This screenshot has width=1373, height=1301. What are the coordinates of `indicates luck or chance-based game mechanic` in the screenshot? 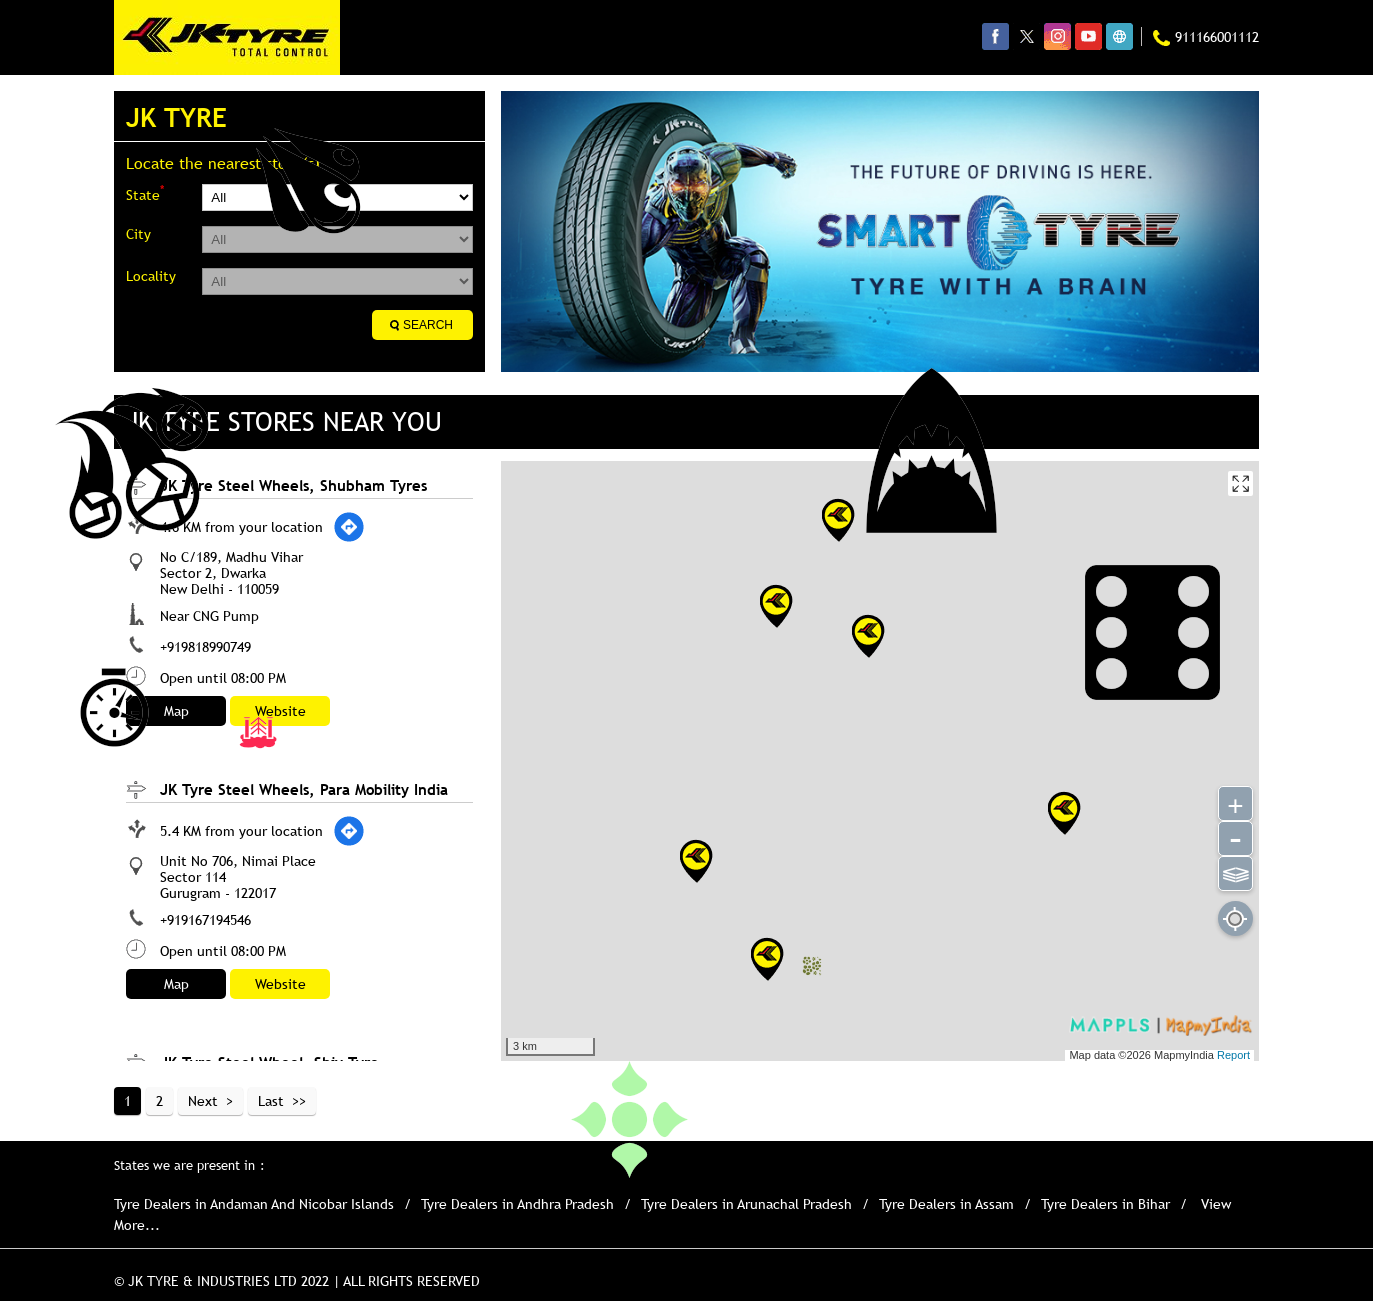 It's located at (629, 1119).